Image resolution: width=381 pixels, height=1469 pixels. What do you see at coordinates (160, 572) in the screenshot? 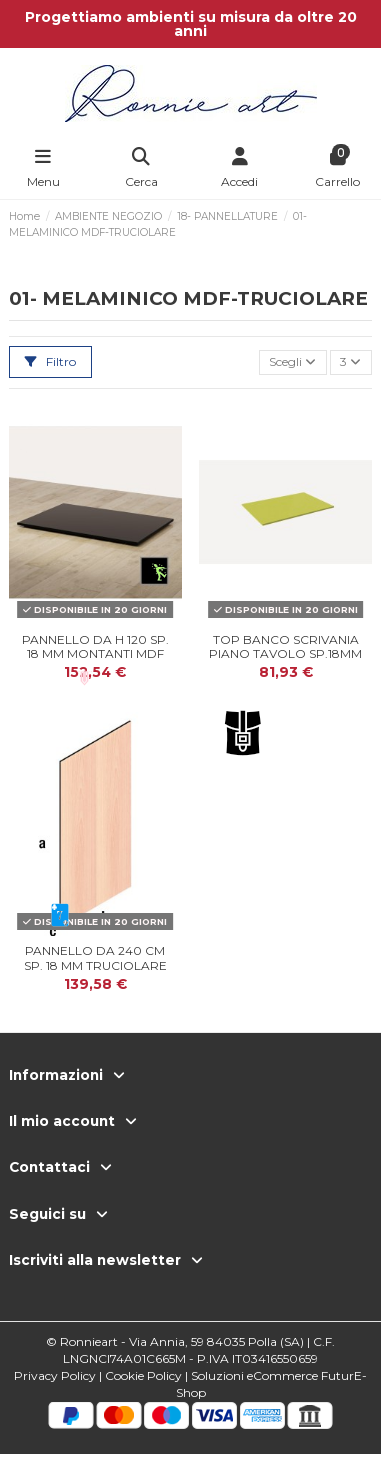
I see `zombie enemy or character type in a game` at bounding box center [160, 572].